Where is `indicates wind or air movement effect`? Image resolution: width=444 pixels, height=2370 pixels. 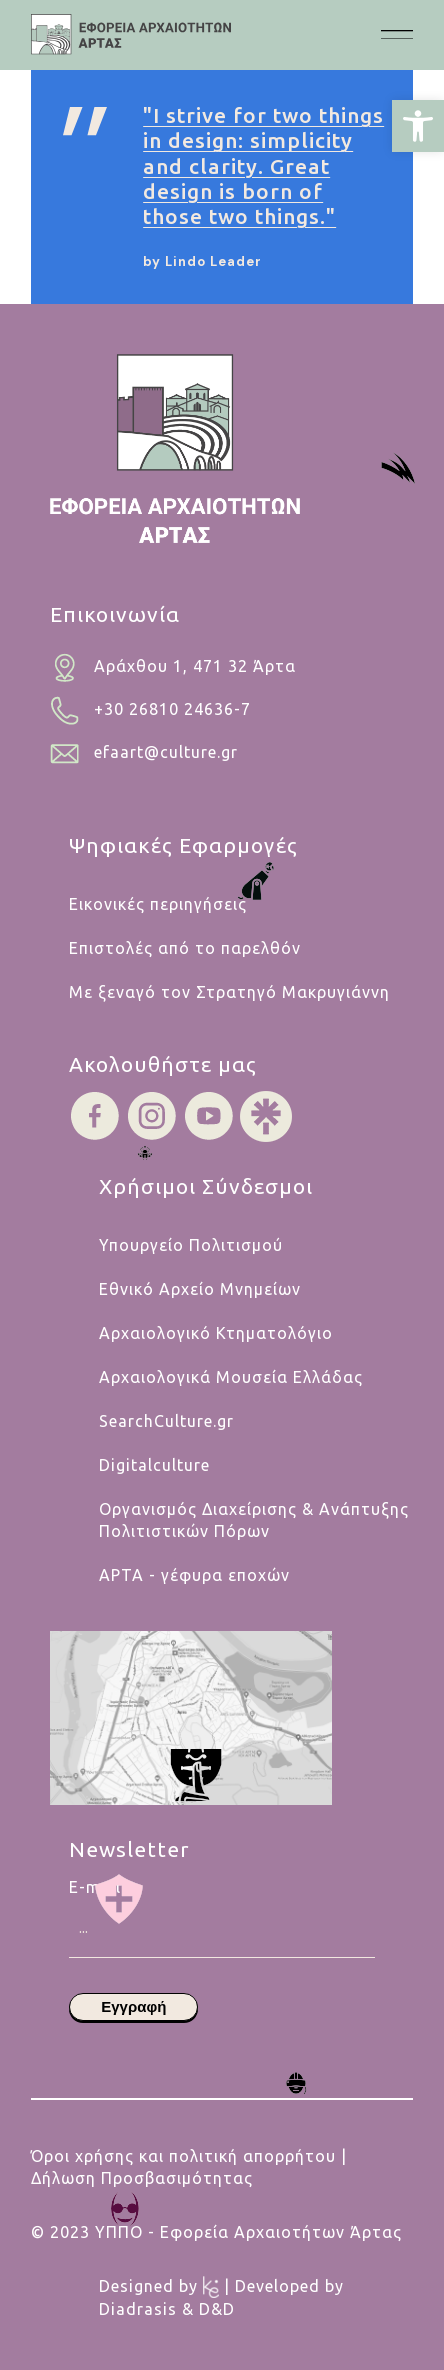 indicates wind or air movement effect is located at coordinates (398, 469).